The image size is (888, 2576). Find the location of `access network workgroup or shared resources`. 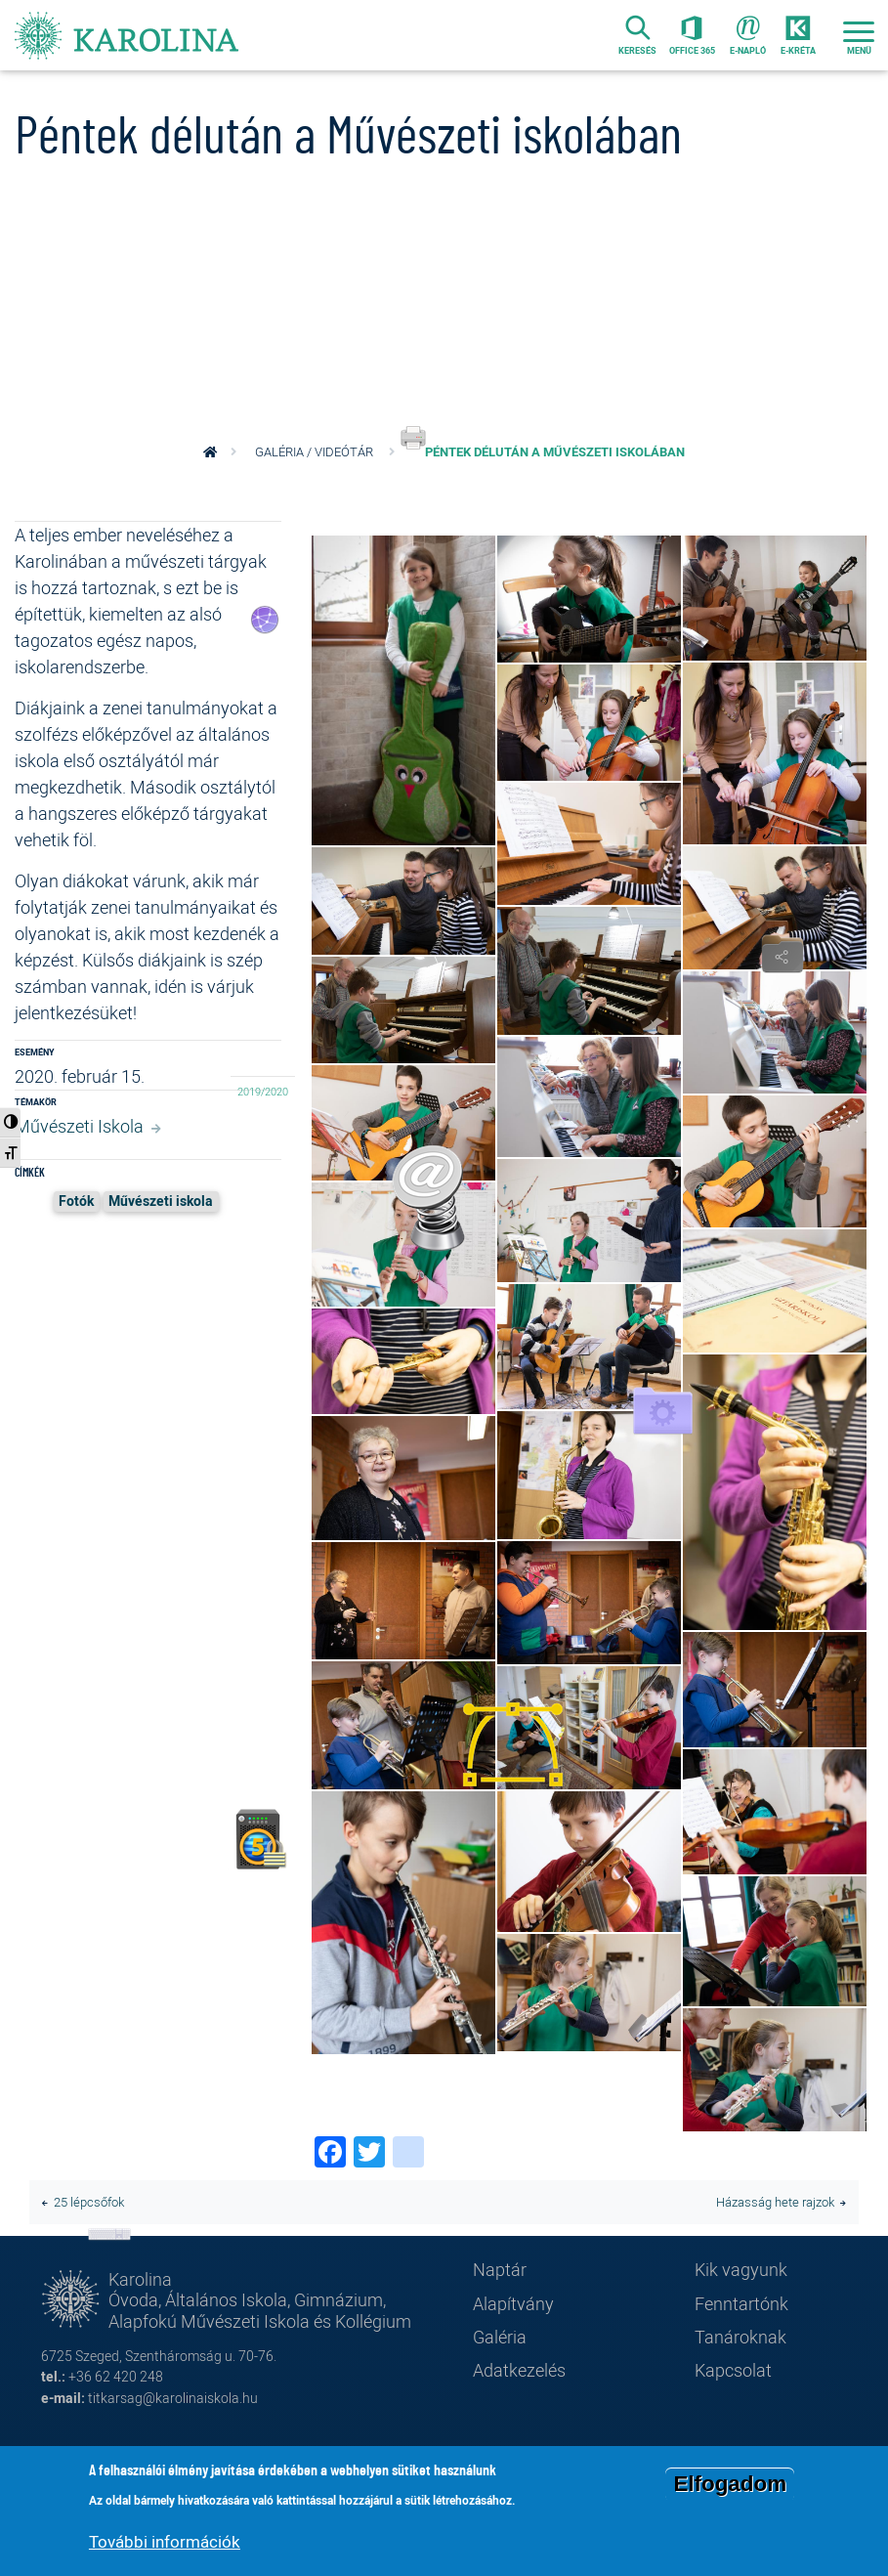

access network workgroup or shared resources is located at coordinates (265, 620).